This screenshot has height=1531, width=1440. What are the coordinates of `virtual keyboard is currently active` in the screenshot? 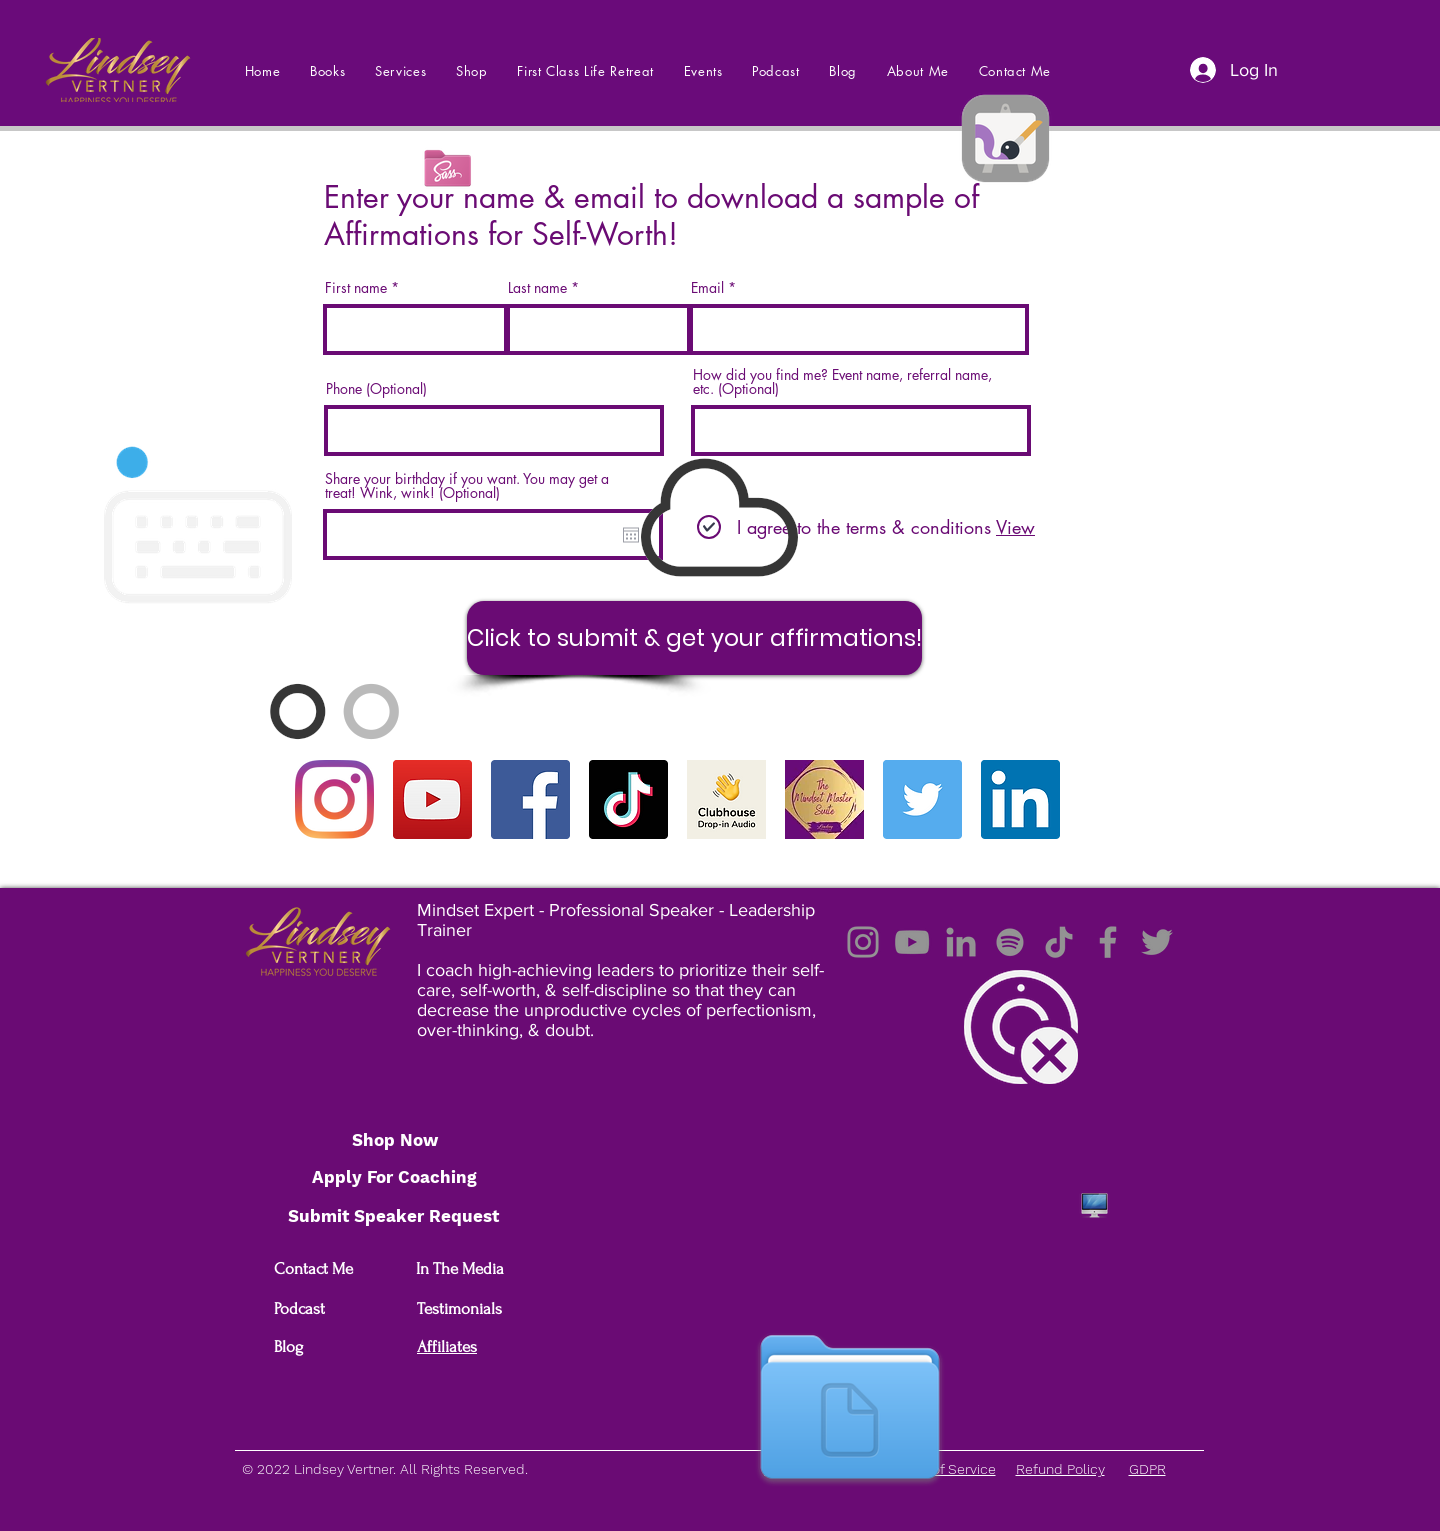 It's located at (198, 525).